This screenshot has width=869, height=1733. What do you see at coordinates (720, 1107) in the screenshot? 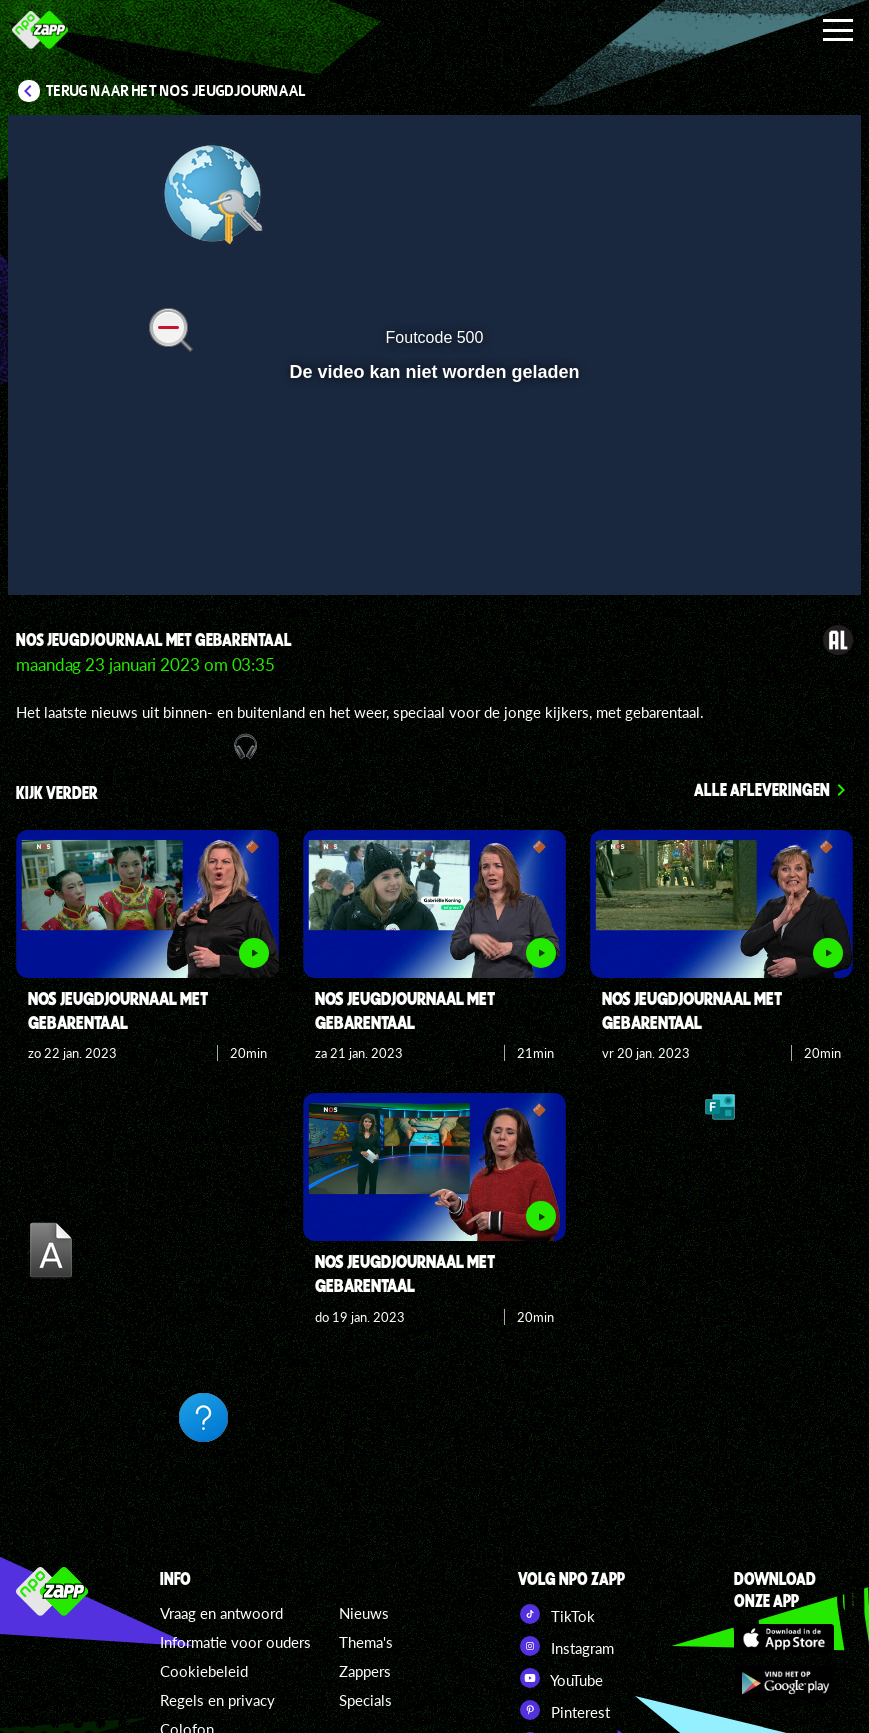
I see `open microsoft forms app` at bounding box center [720, 1107].